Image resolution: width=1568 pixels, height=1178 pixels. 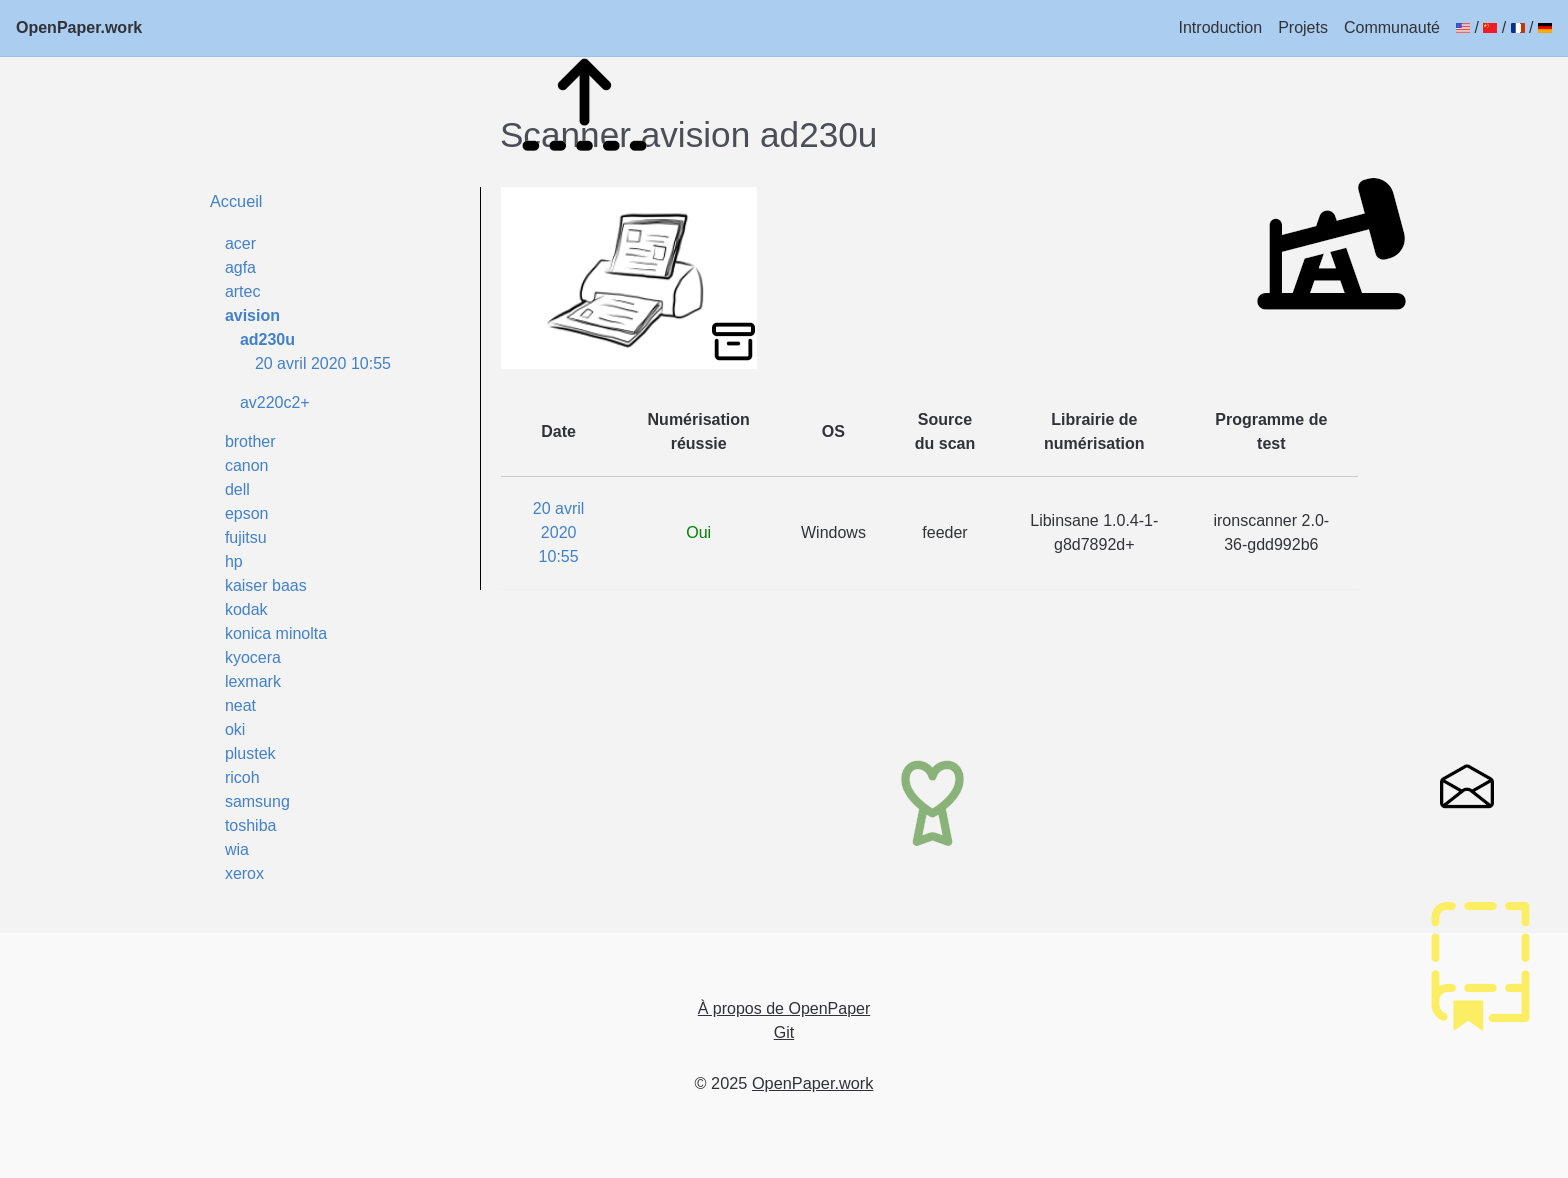 What do you see at coordinates (1331, 243) in the screenshot?
I see `represents oil and gas industry or energy sector` at bounding box center [1331, 243].